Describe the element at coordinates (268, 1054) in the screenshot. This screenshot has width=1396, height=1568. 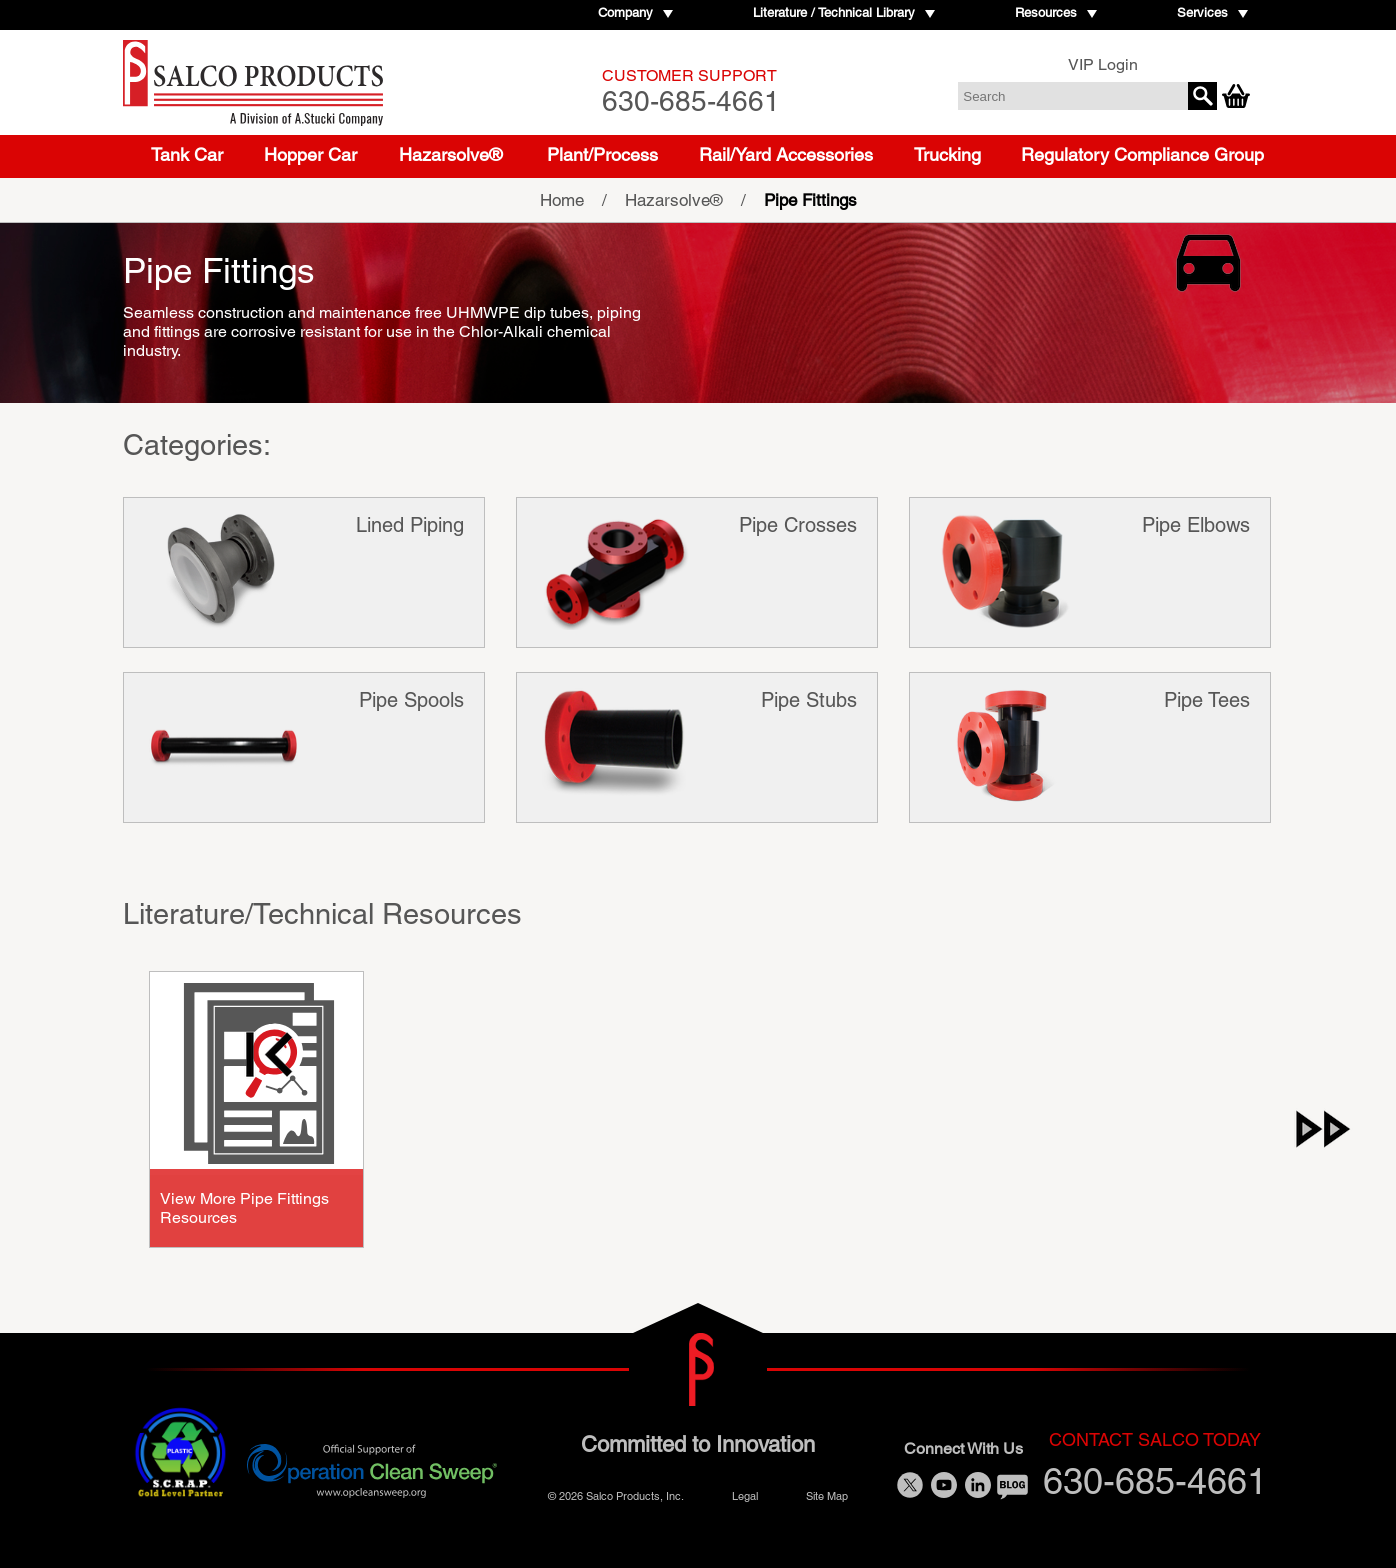
I see `go to first page` at that location.